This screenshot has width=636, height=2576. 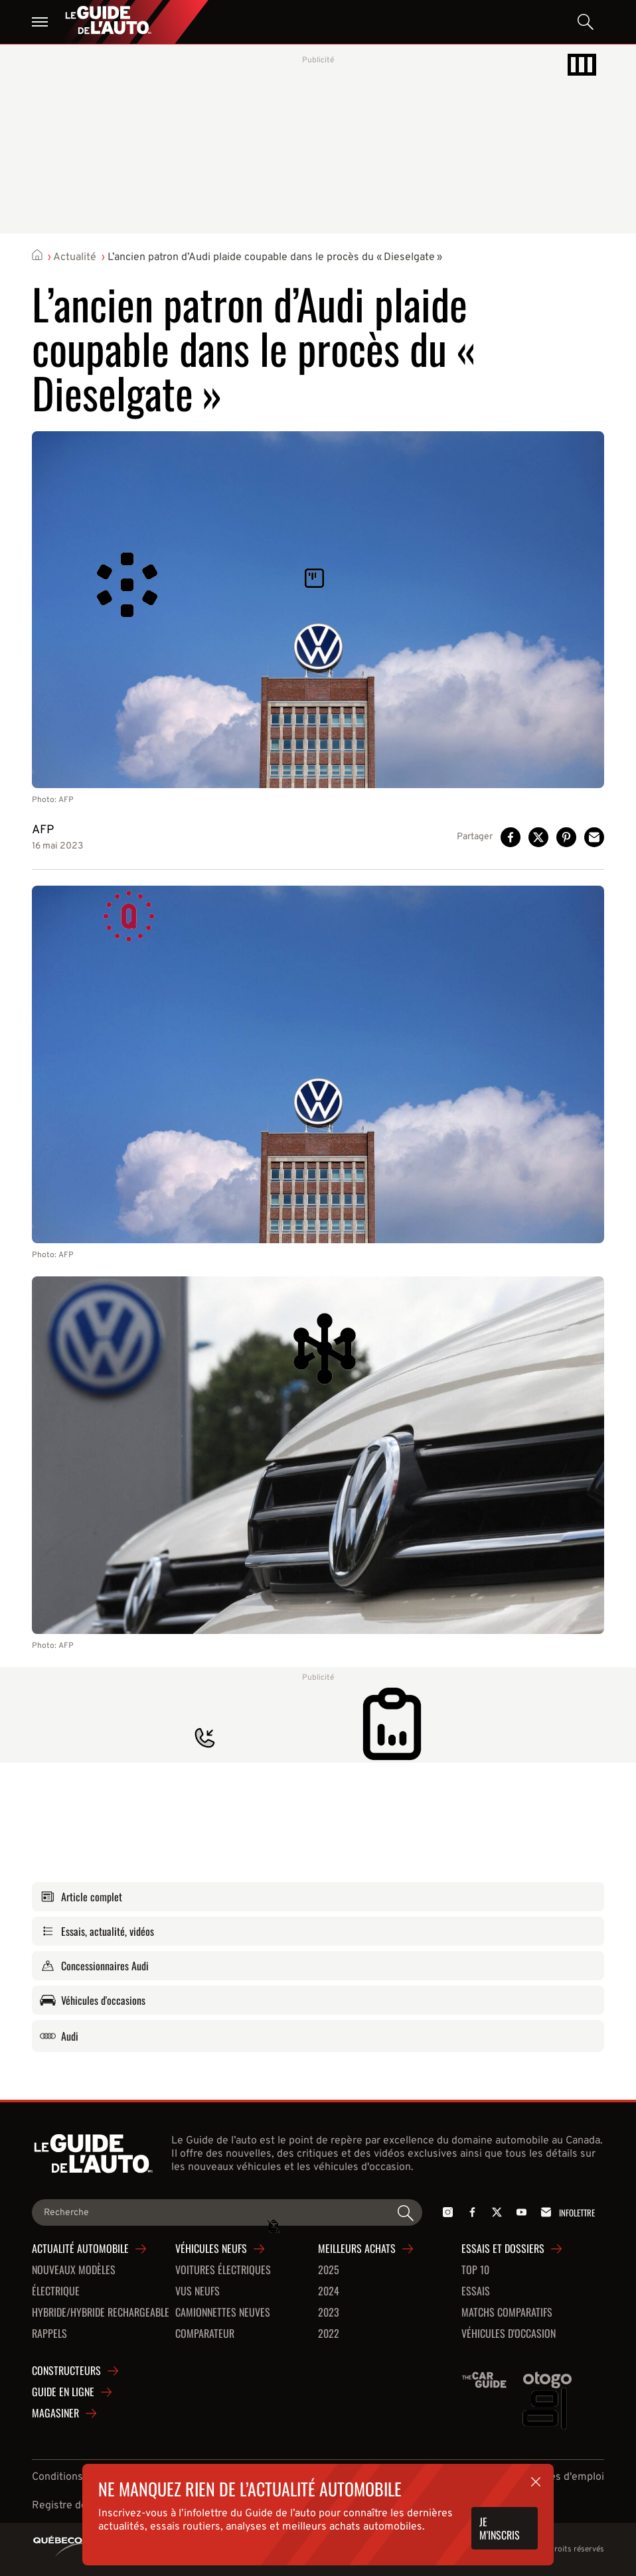 I want to click on no luggage allowed, so click(x=274, y=2226).